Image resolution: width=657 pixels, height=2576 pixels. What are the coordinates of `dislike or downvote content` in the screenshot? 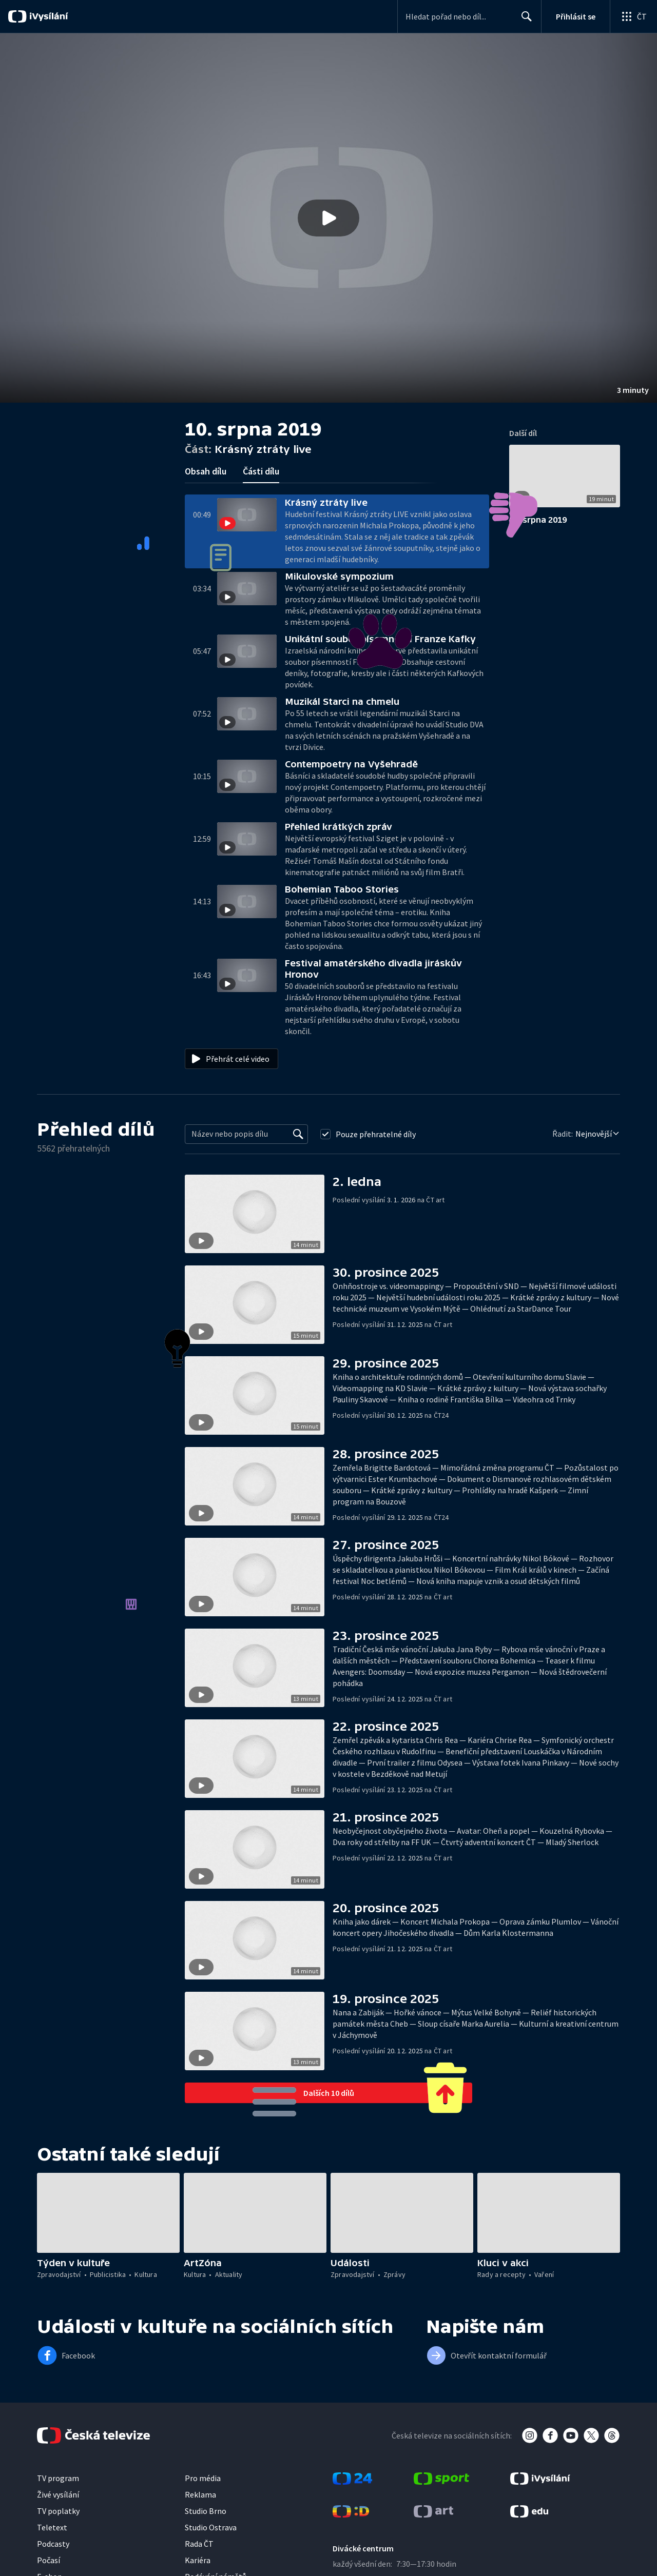 It's located at (513, 515).